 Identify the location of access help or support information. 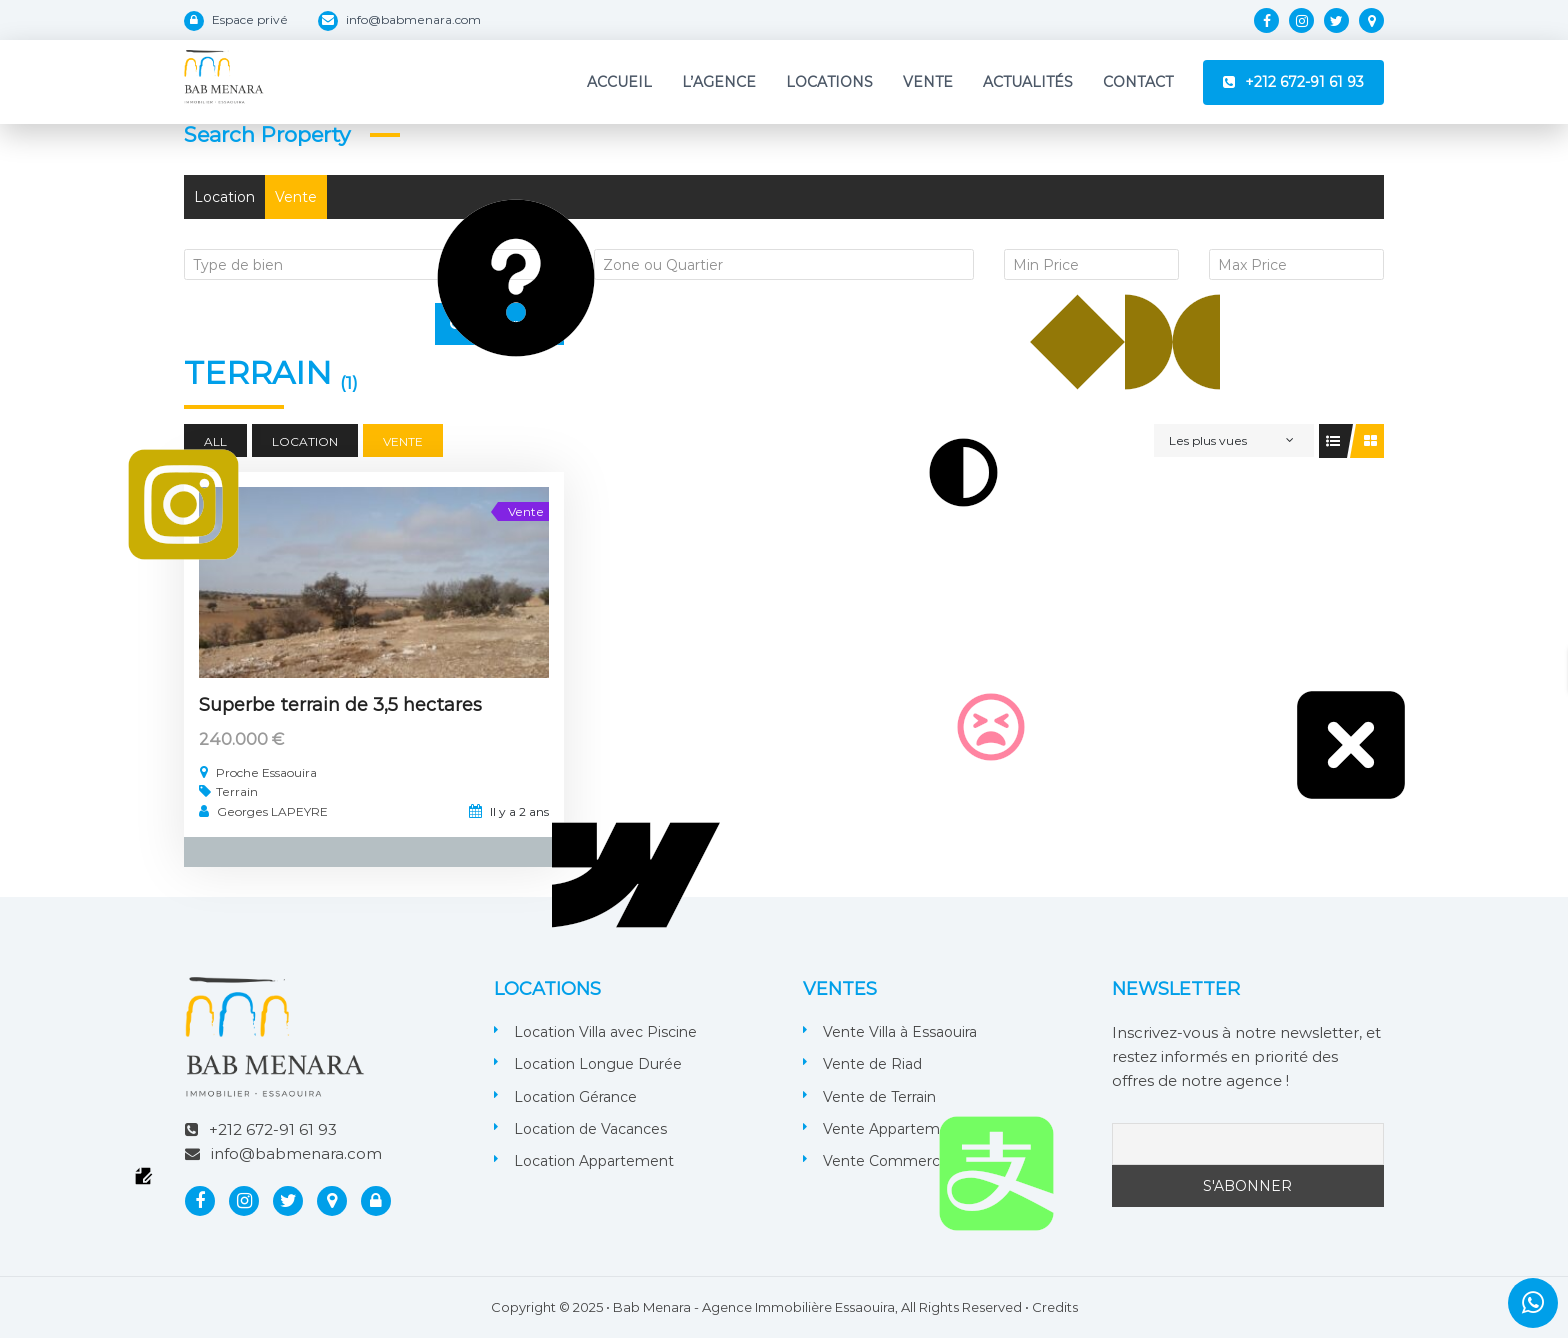
(516, 278).